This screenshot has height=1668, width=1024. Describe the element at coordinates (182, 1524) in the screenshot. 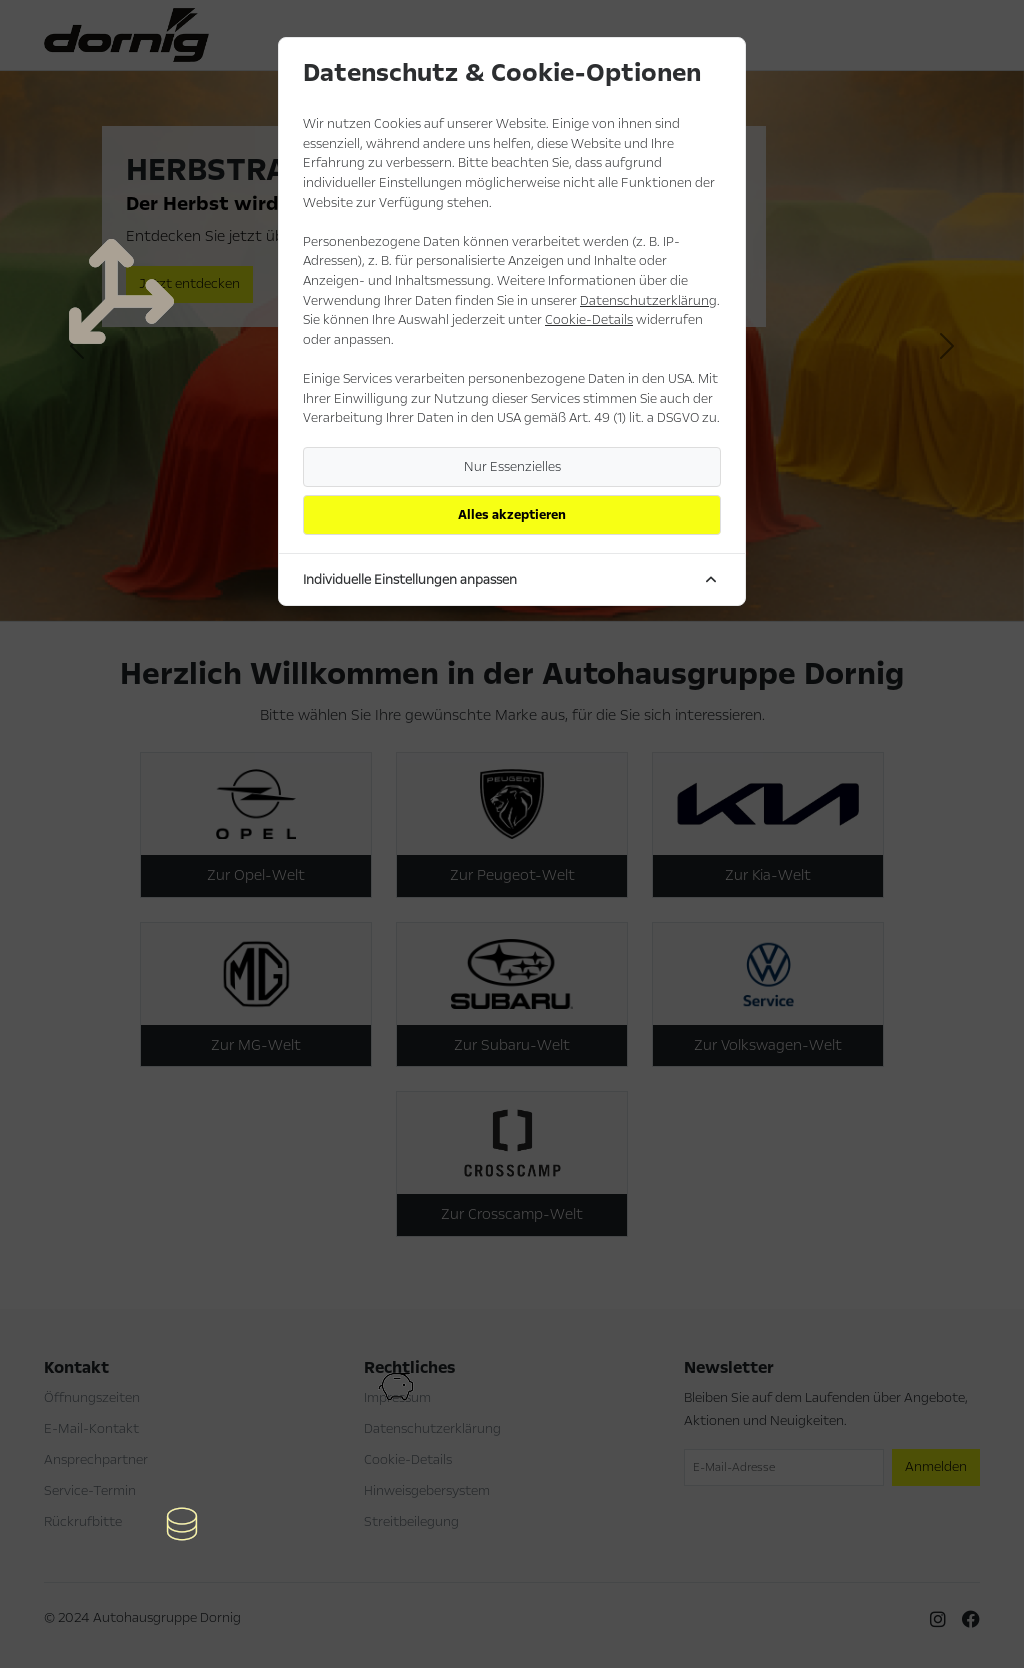

I see `access database or data storage` at that location.